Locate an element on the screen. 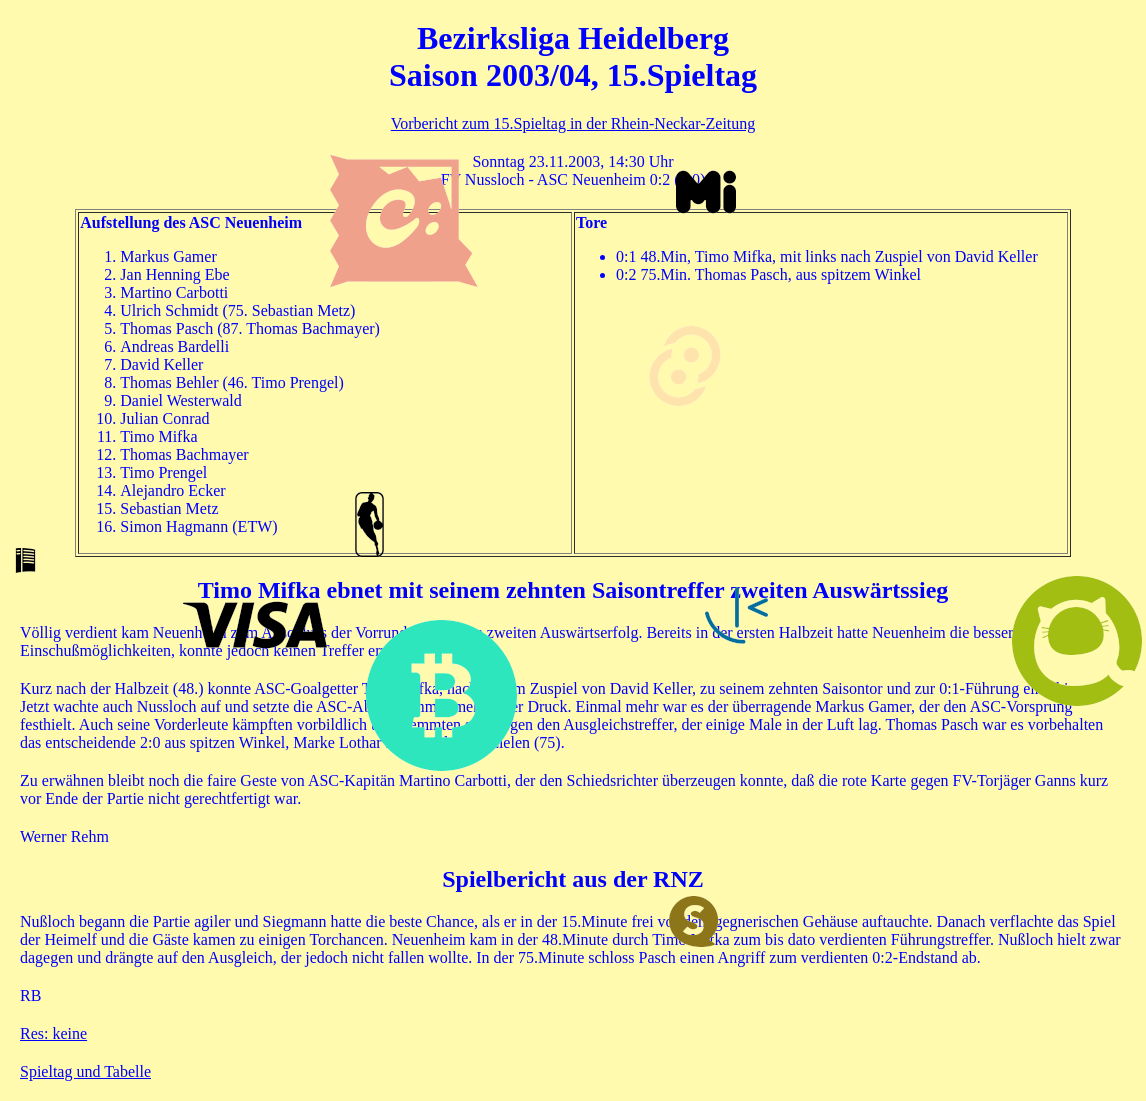 This screenshot has height=1101, width=1146. open the Speakap app is located at coordinates (693, 921).